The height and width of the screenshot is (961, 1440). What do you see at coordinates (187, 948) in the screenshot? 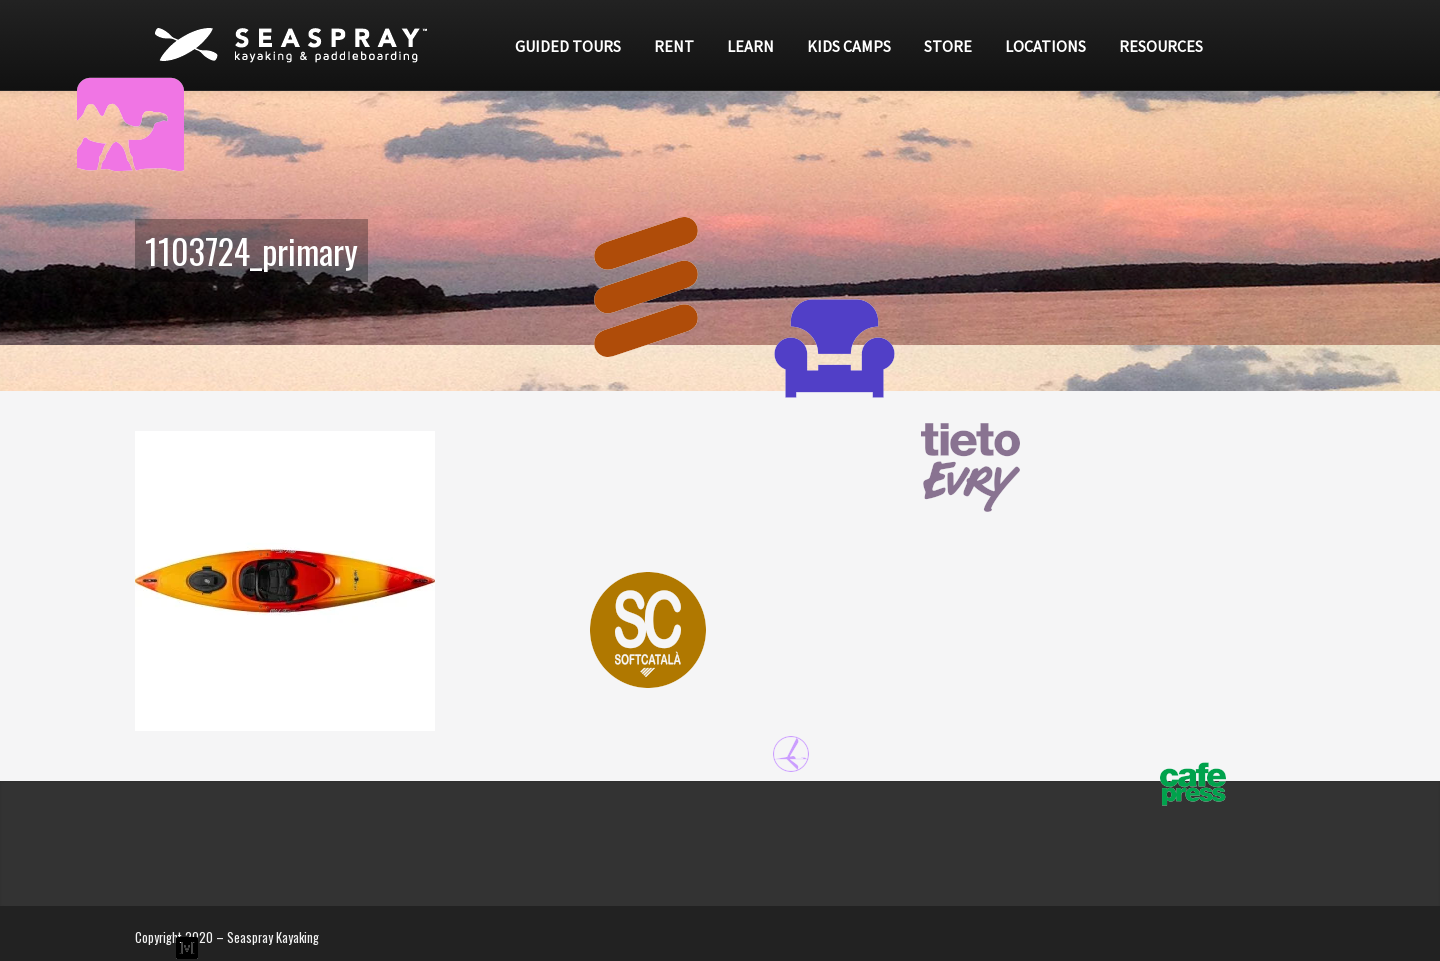
I see `MobX state management library logo` at bounding box center [187, 948].